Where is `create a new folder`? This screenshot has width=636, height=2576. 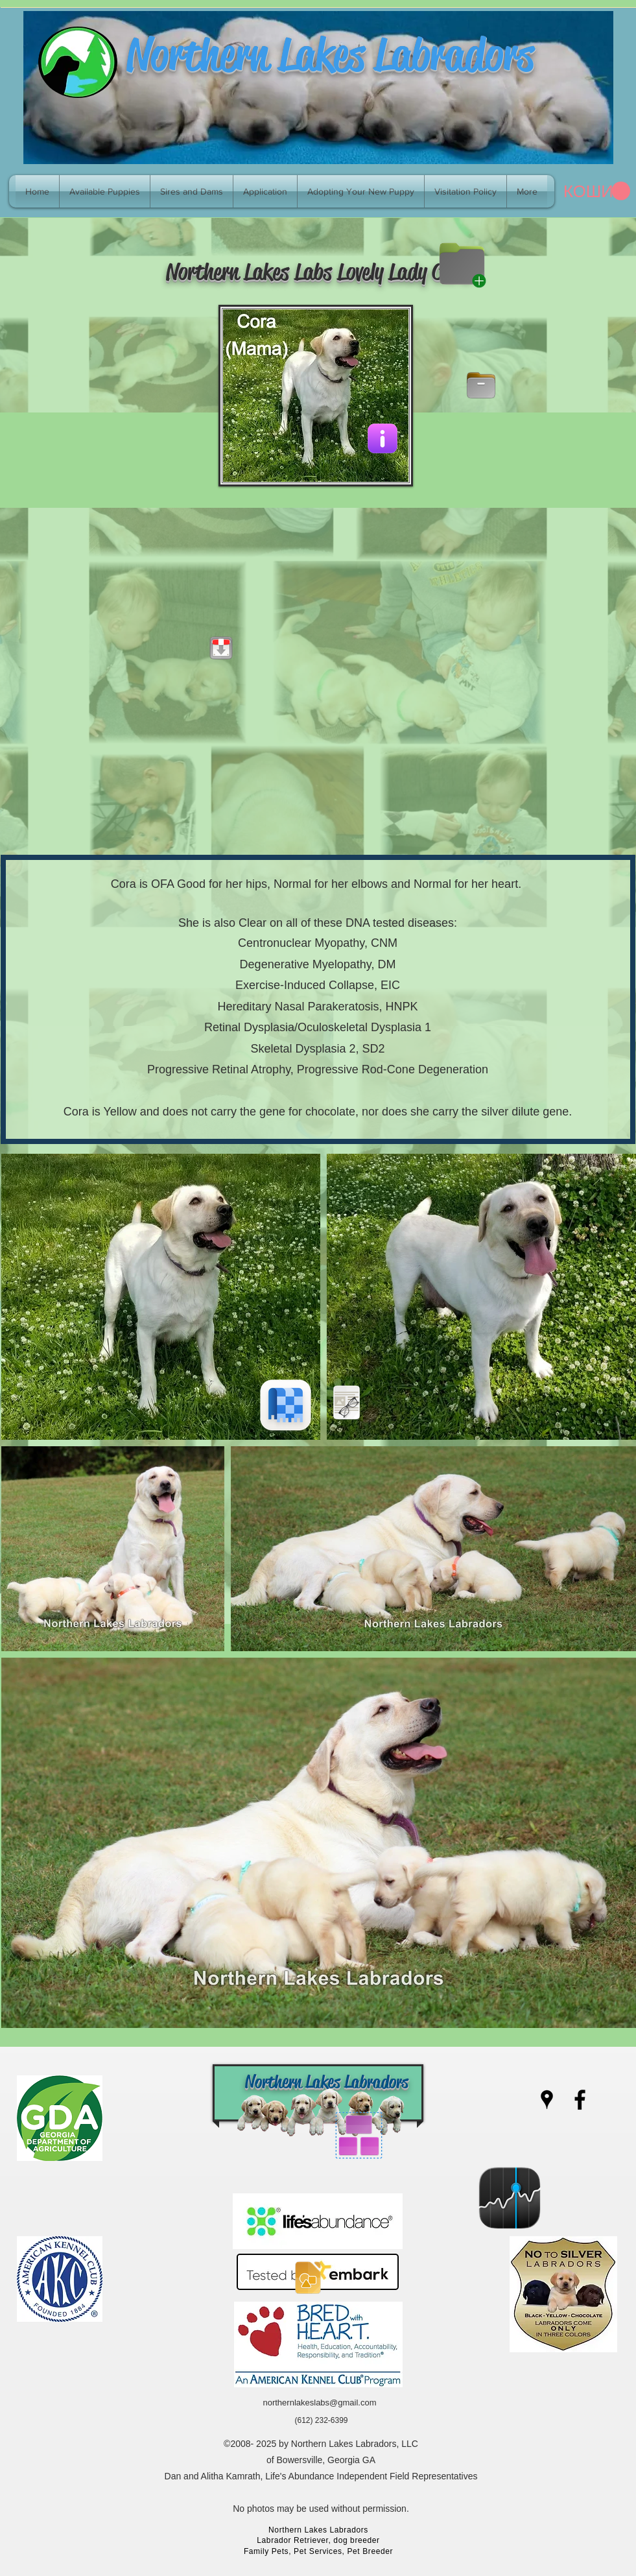
create a new folder is located at coordinates (462, 263).